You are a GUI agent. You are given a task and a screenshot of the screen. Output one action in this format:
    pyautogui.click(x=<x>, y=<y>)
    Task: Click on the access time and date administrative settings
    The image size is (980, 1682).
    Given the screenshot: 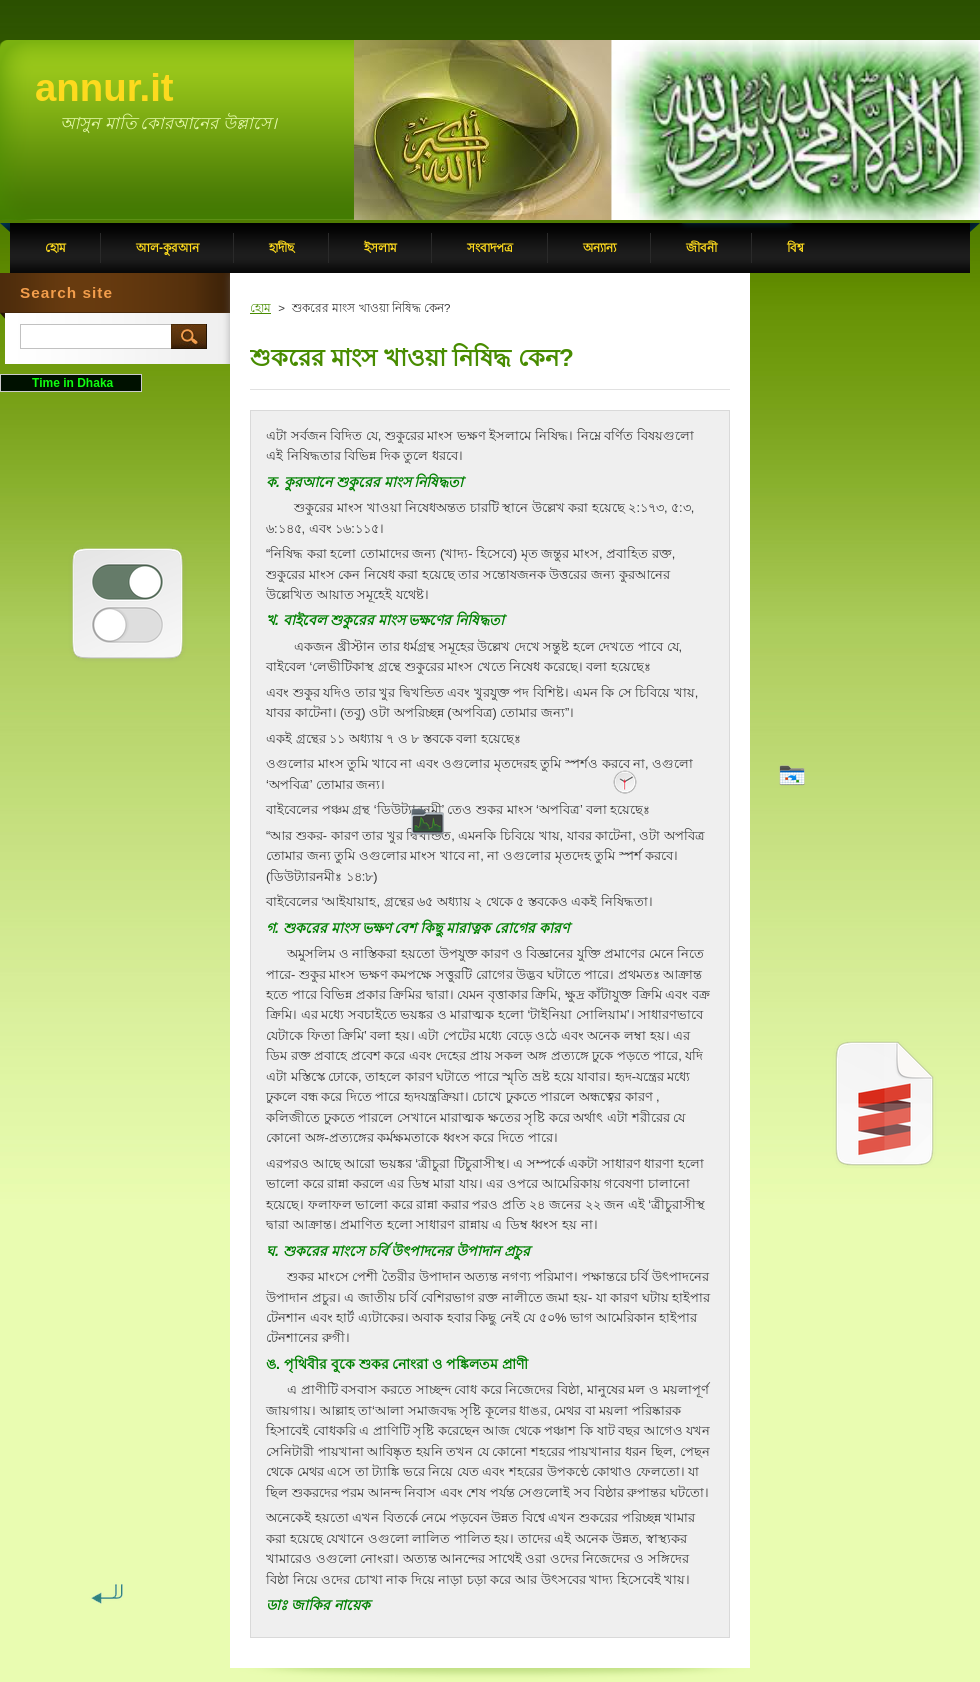 What is the action you would take?
    pyautogui.click(x=625, y=782)
    